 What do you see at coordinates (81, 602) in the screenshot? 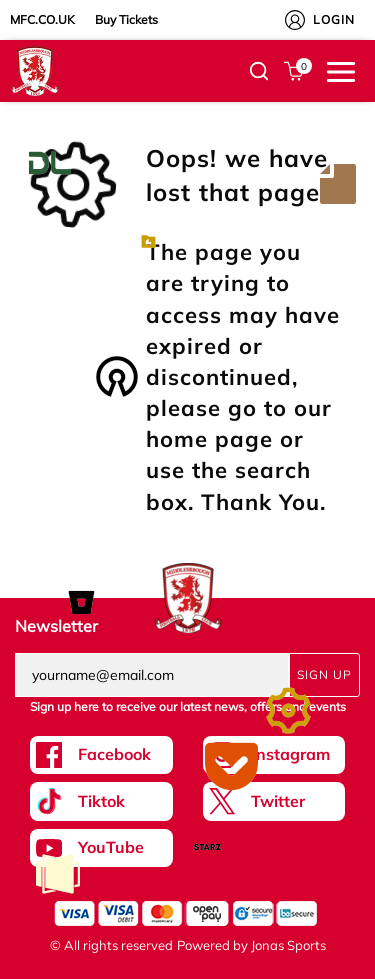
I see `open bitbucket repository` at bounding box center [81, 602].